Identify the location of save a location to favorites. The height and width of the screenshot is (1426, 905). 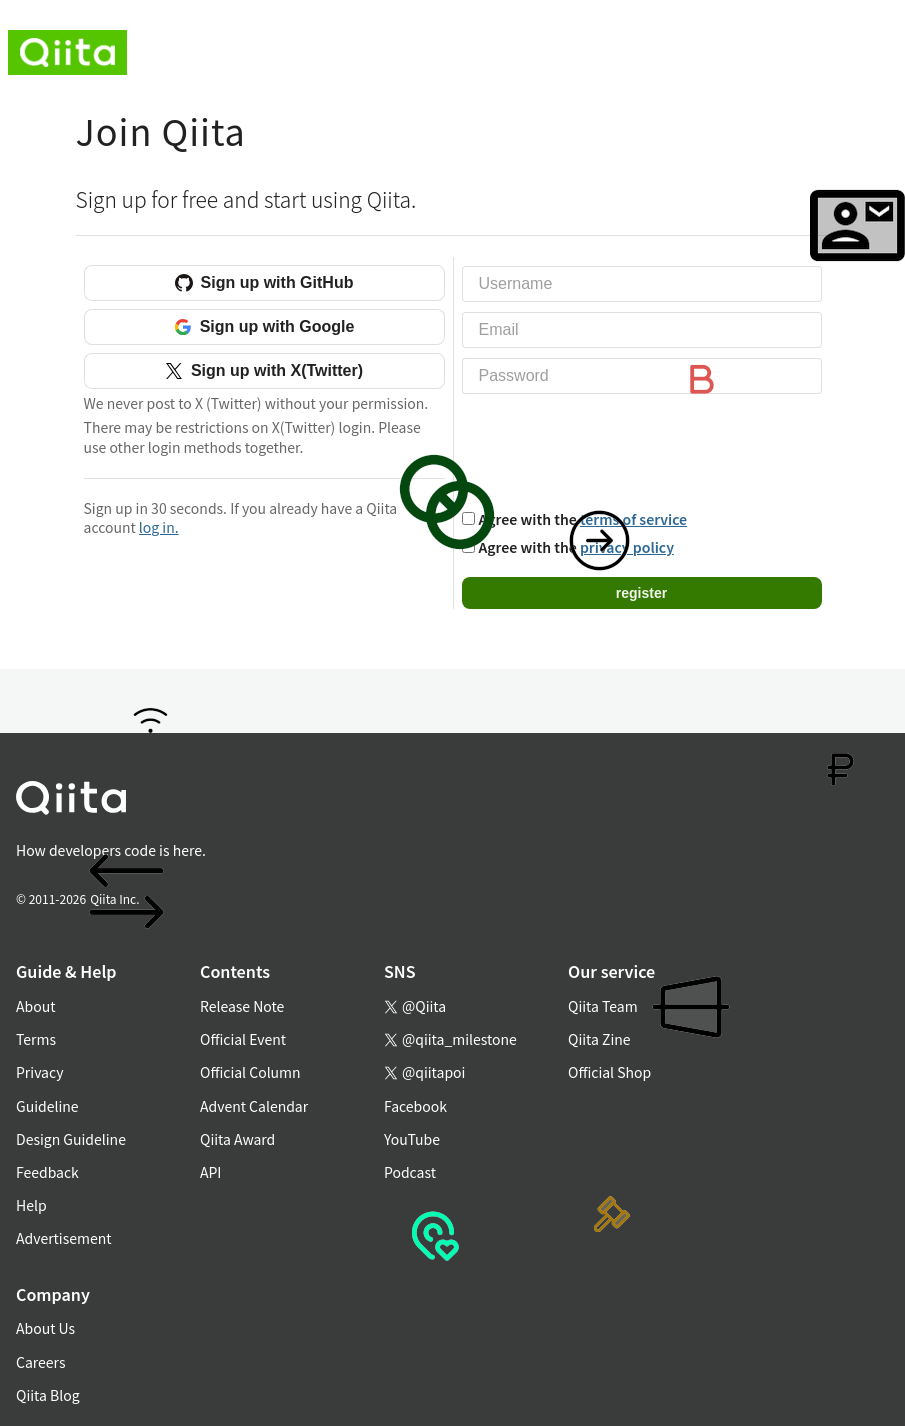
(433, 1235).